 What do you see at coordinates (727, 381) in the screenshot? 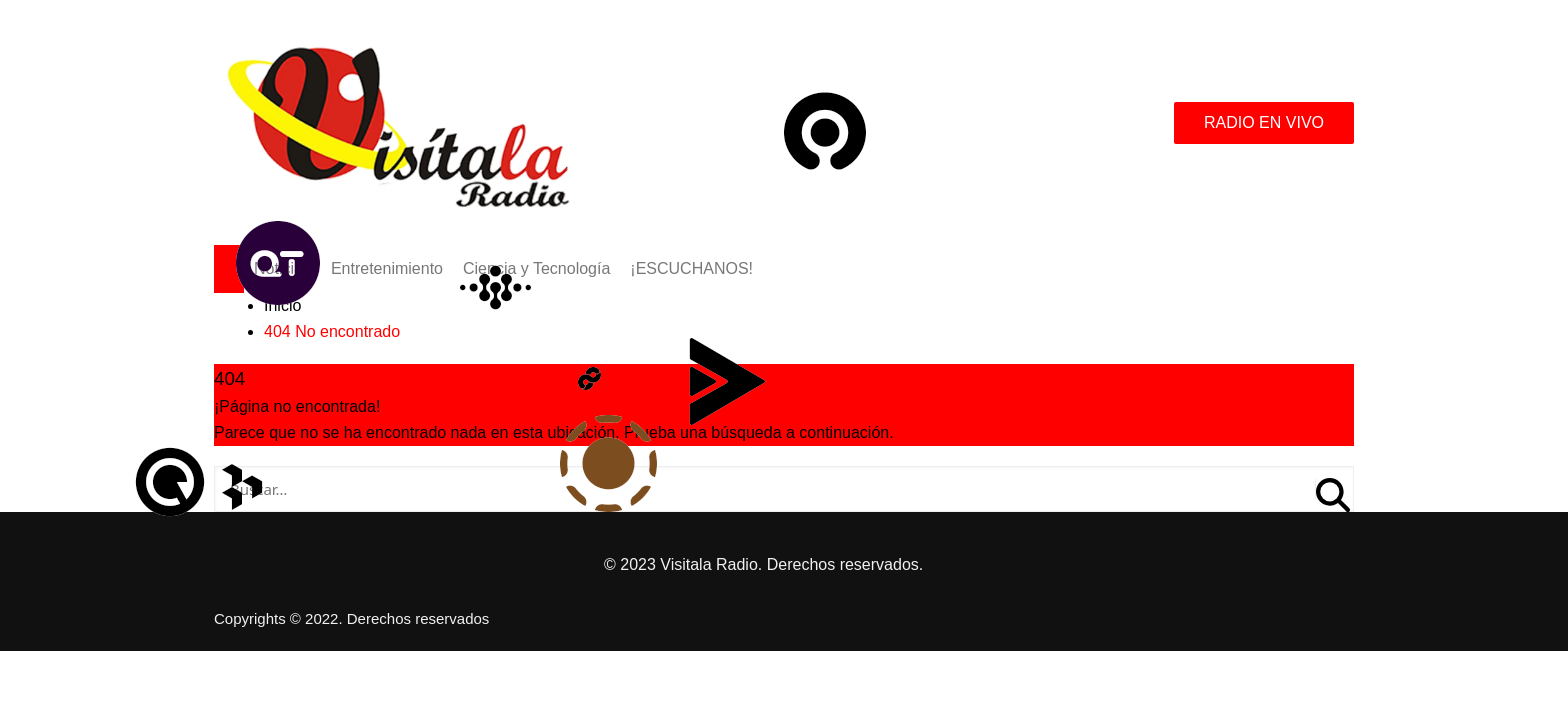
I see `open the LibreTube app` at bounding box center [727, 381].